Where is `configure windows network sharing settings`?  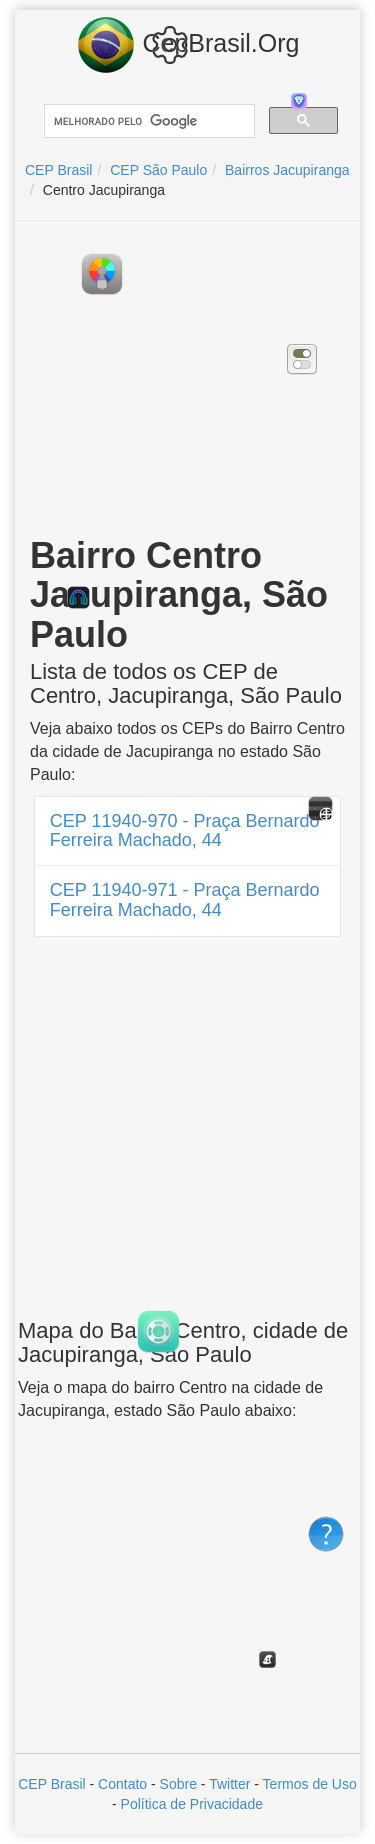 configure windows network sharing settings is located at coordinates (320, 808).